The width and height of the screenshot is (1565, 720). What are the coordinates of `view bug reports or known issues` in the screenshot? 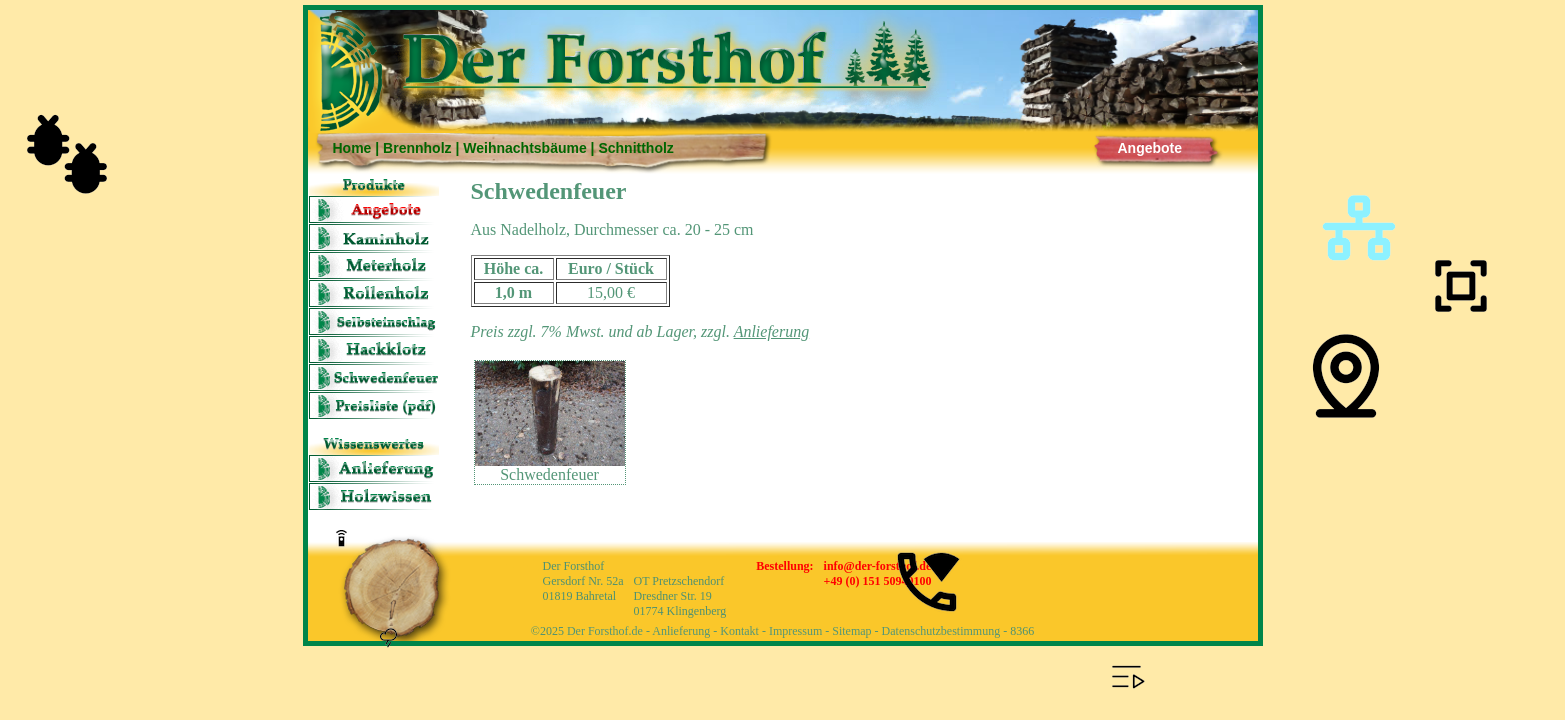 It's located at (67, 156).